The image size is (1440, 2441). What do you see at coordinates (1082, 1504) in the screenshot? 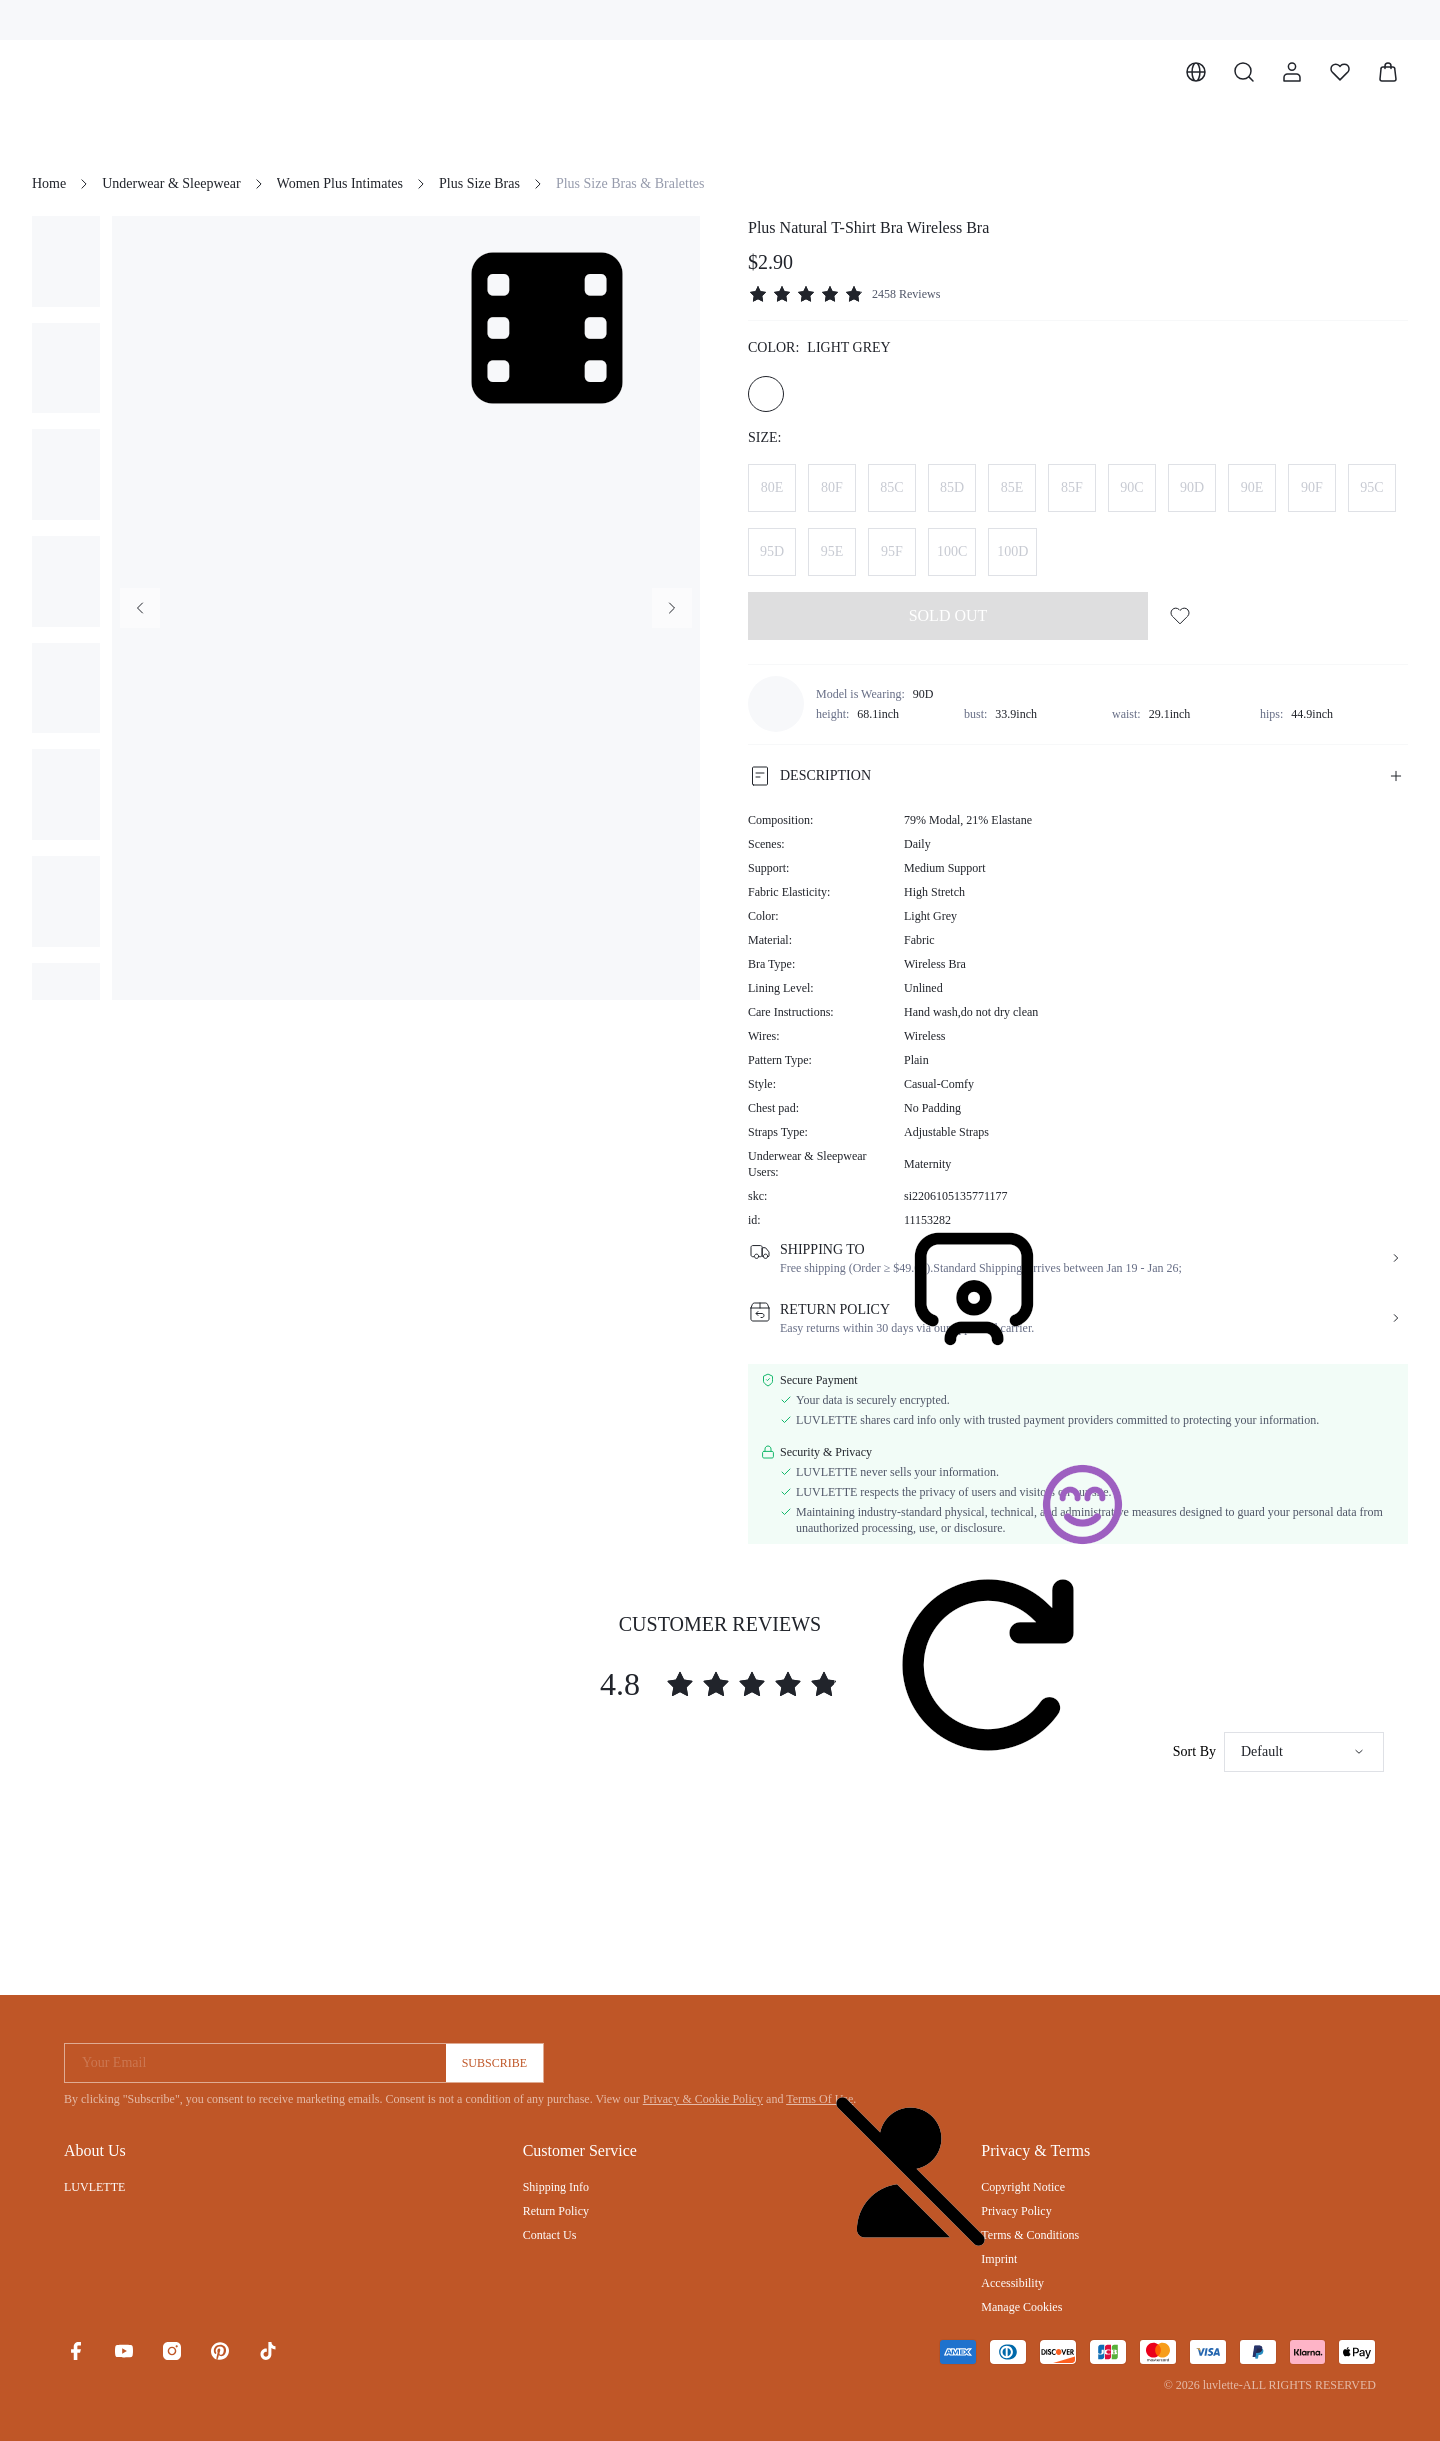
I see `add a positive reaction or emoji` at bounding box center [1082, 1504].